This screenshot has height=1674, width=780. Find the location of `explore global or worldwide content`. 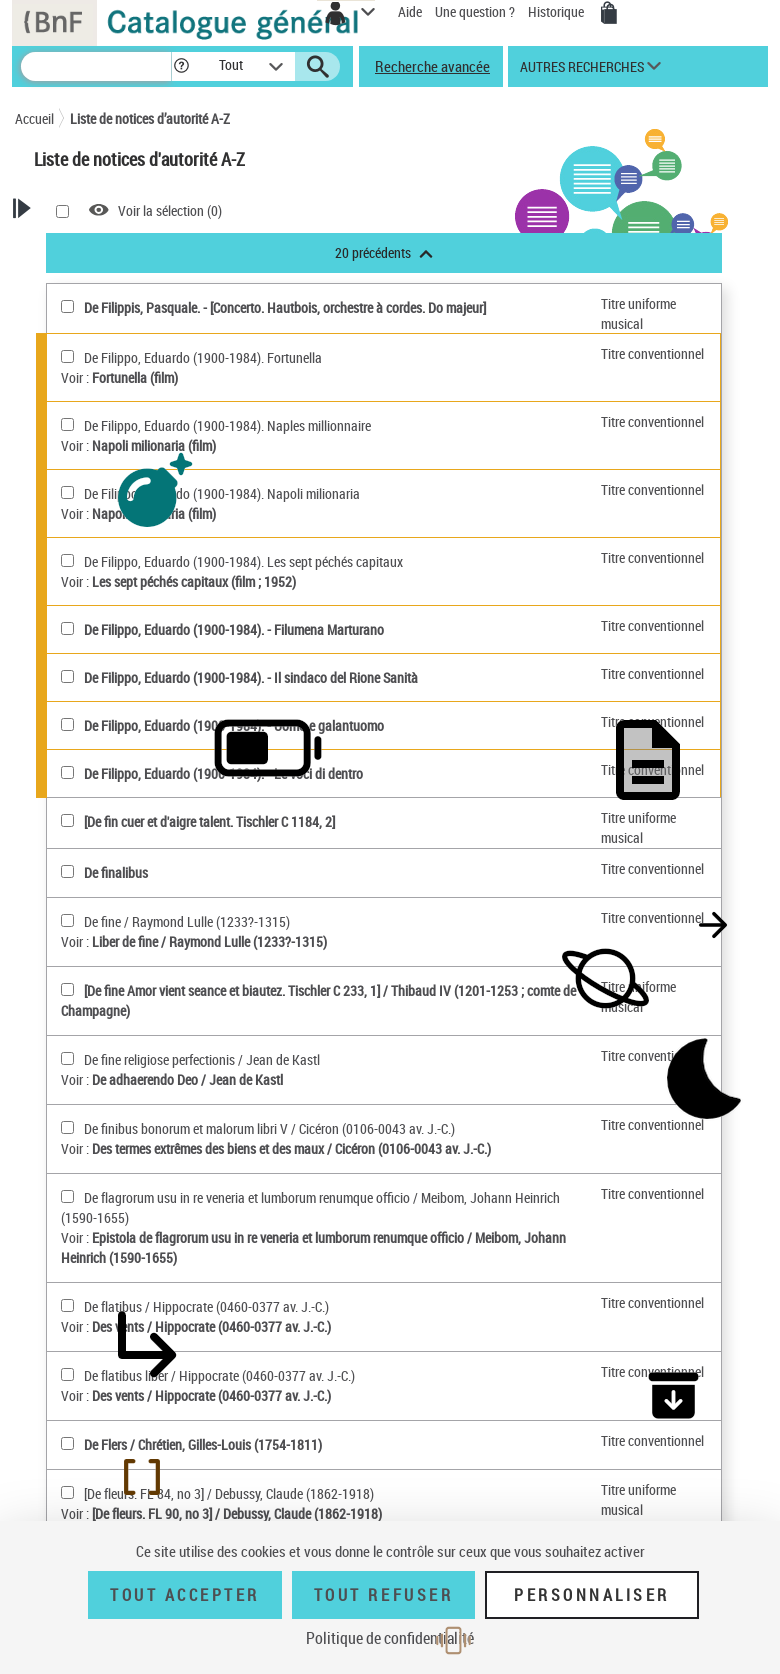

explore global or worldwide content is located at coordinates (605, 978).